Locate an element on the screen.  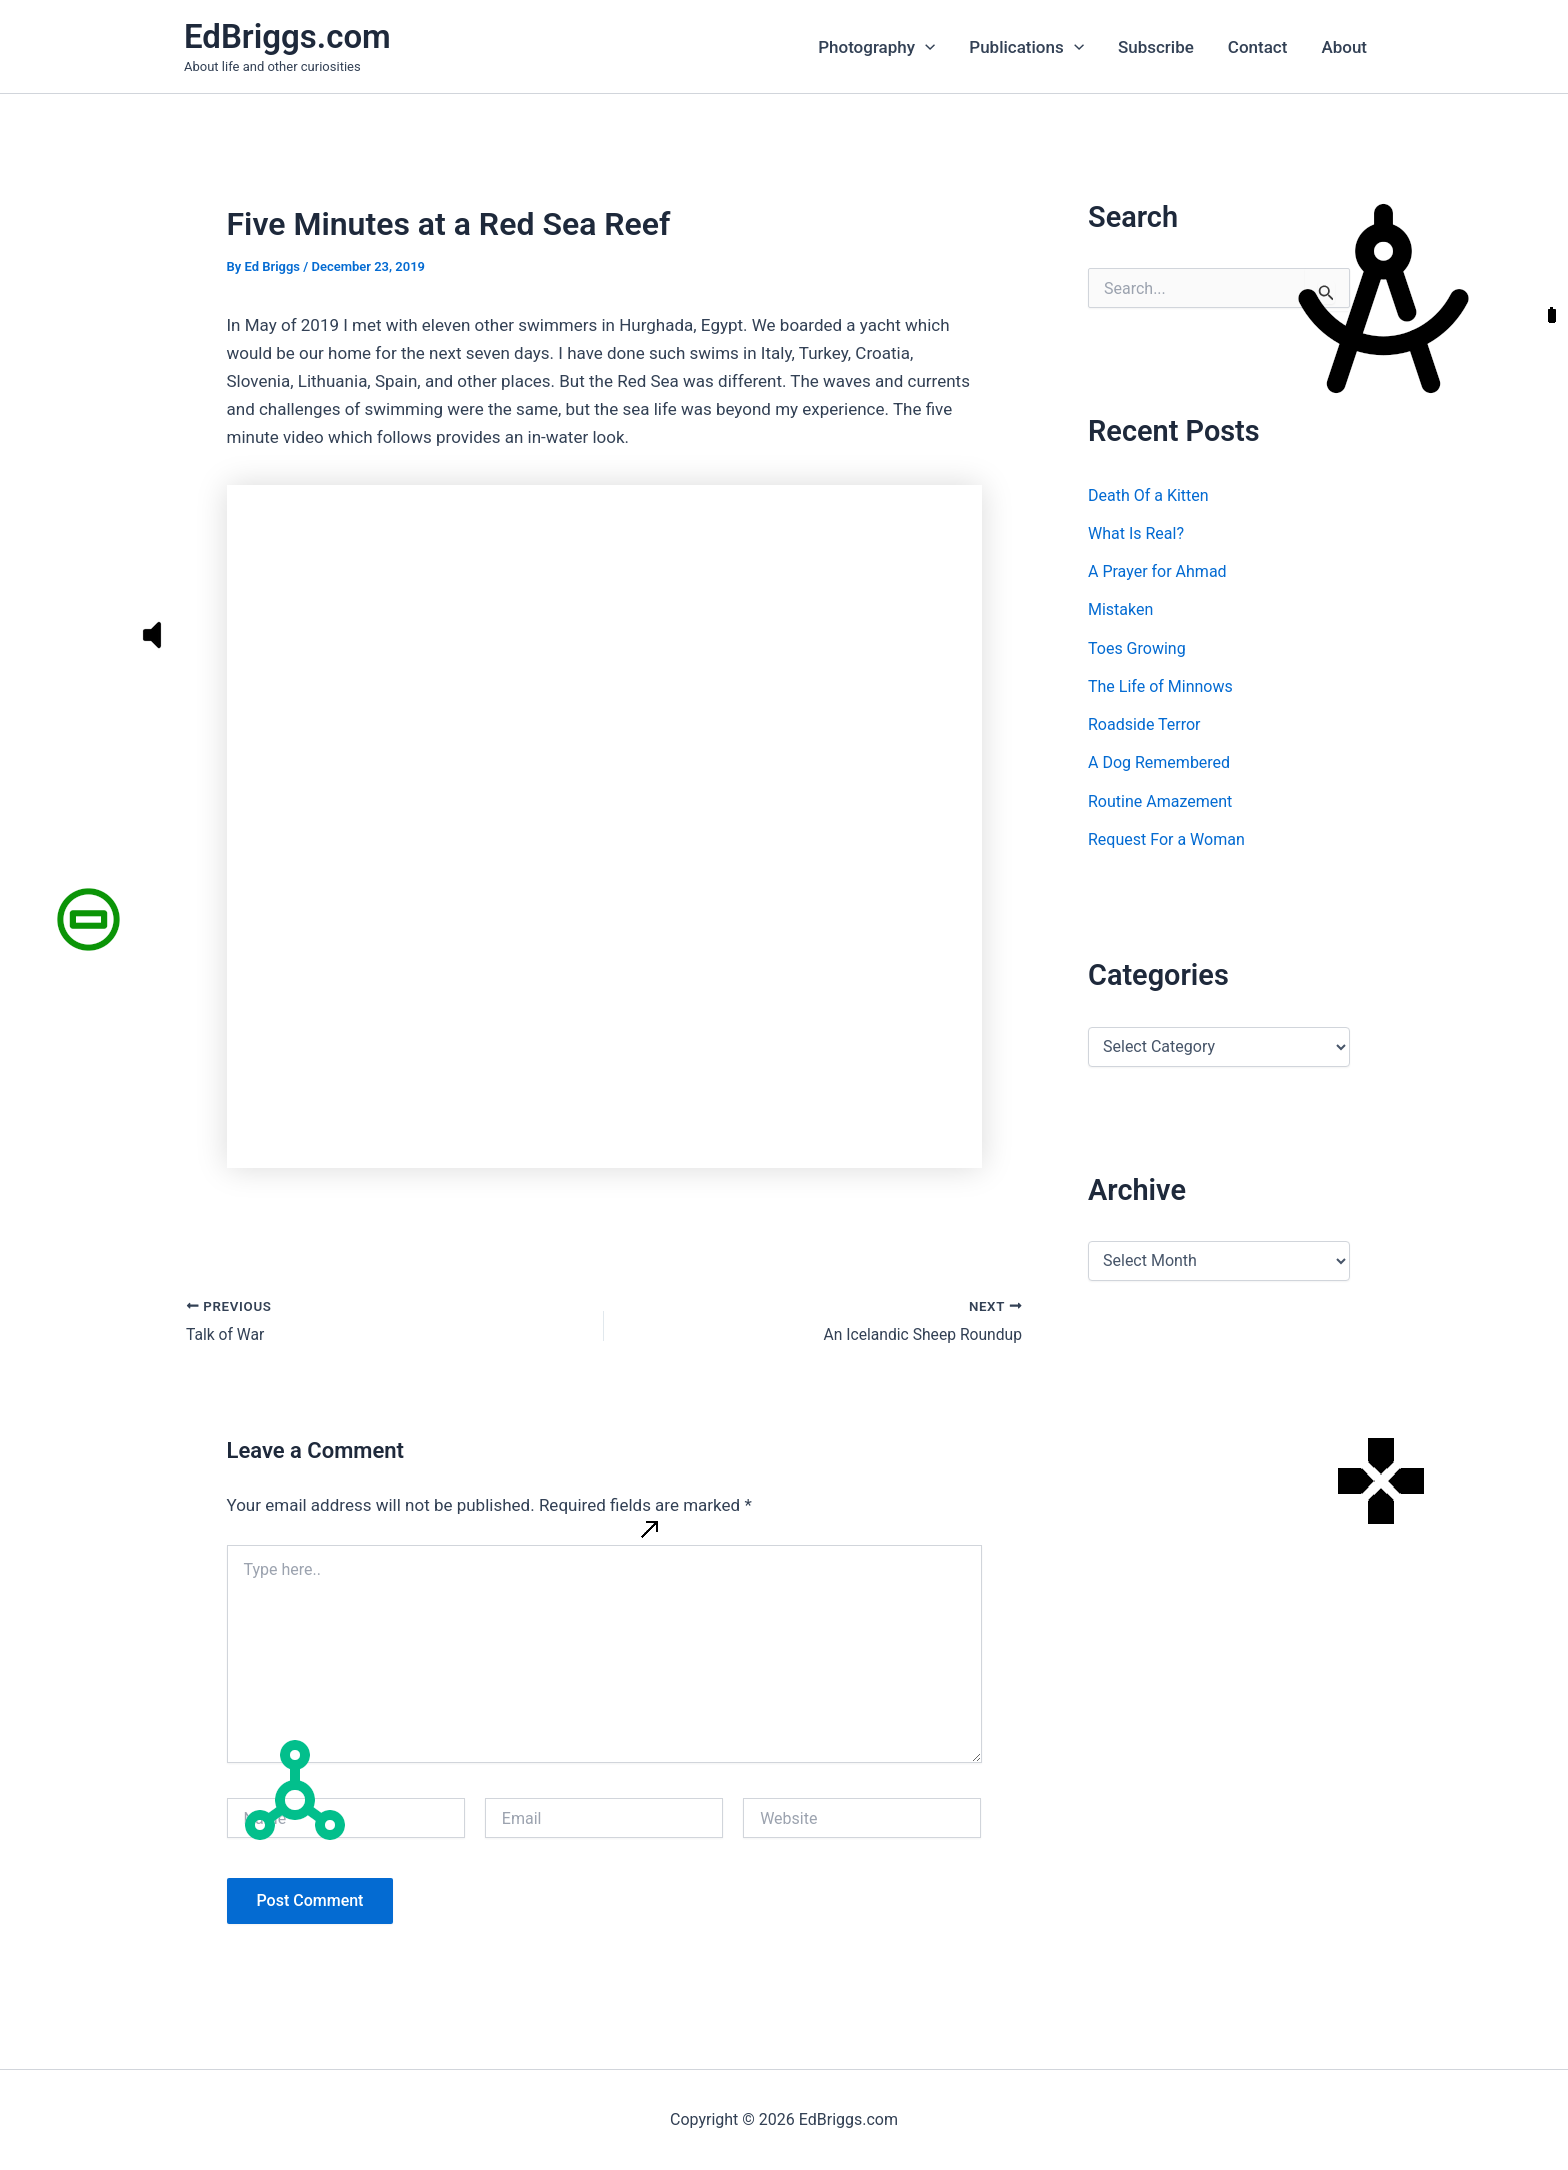
access games or gaming section is located at coordinates (1381, 1481).